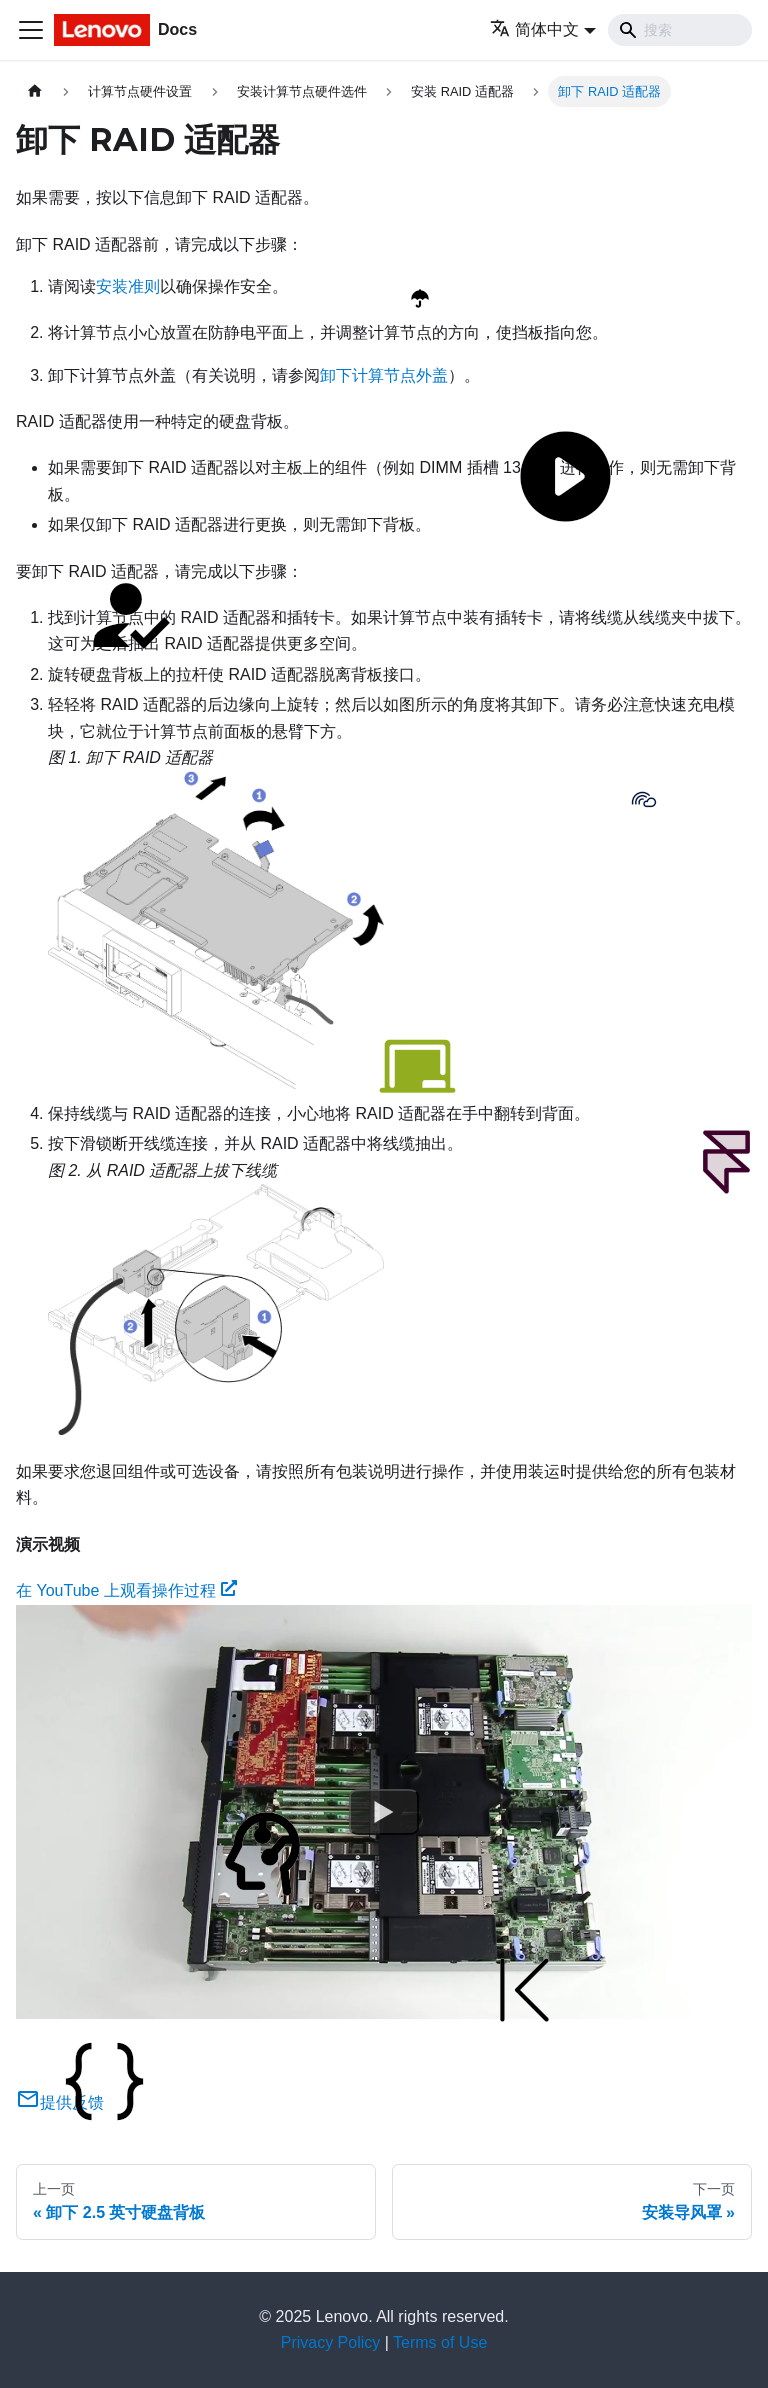 The image size is (768, 2388). What do you see at coordinates (264, 1854) in the screenshot?
I see `access AI or machine learning features` at bounding box center [264, 1854].